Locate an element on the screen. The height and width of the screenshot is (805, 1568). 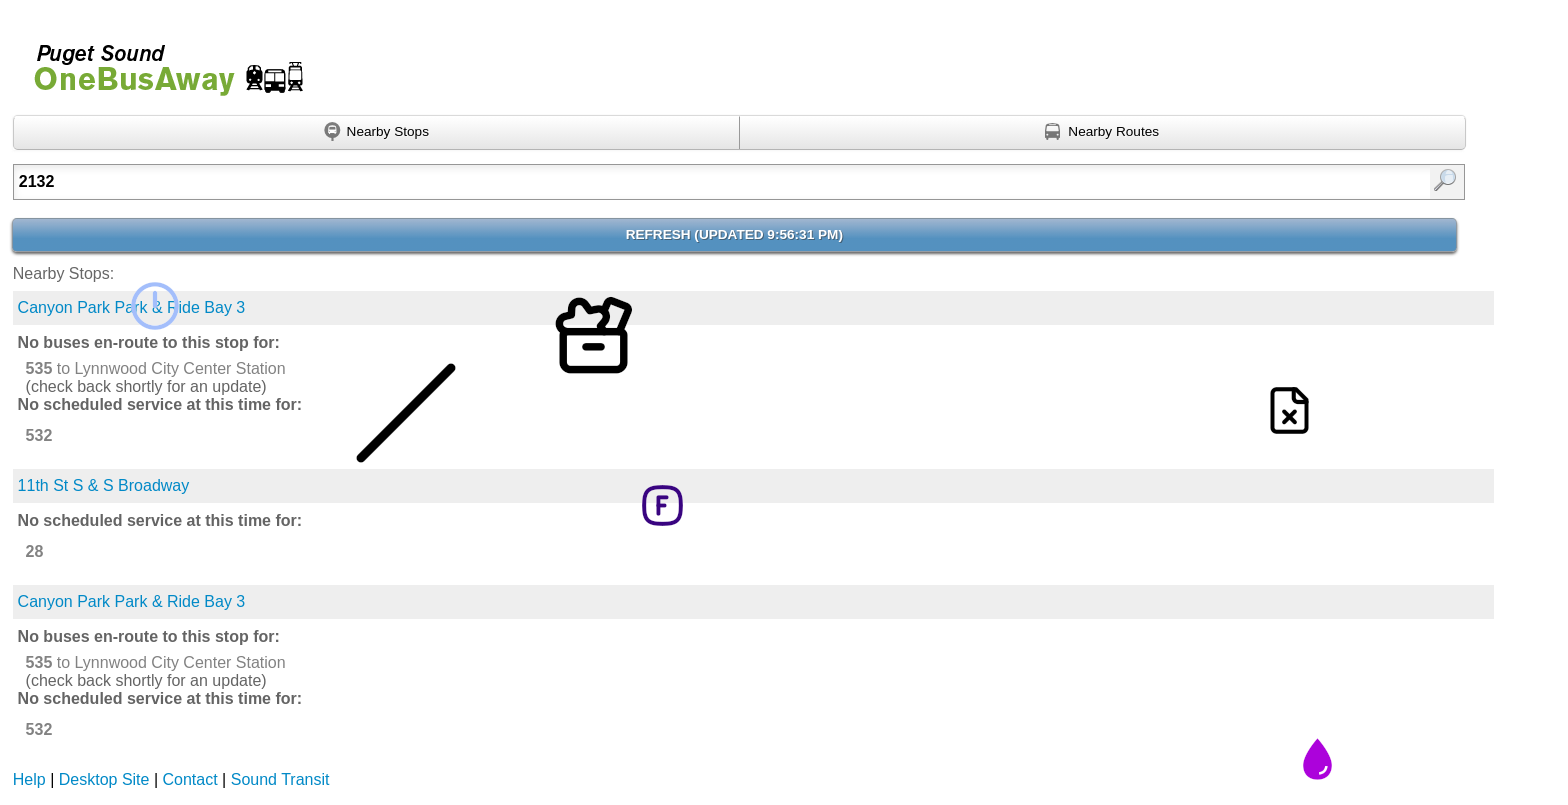
access tools and utilities is located at coordinates (593, 335).